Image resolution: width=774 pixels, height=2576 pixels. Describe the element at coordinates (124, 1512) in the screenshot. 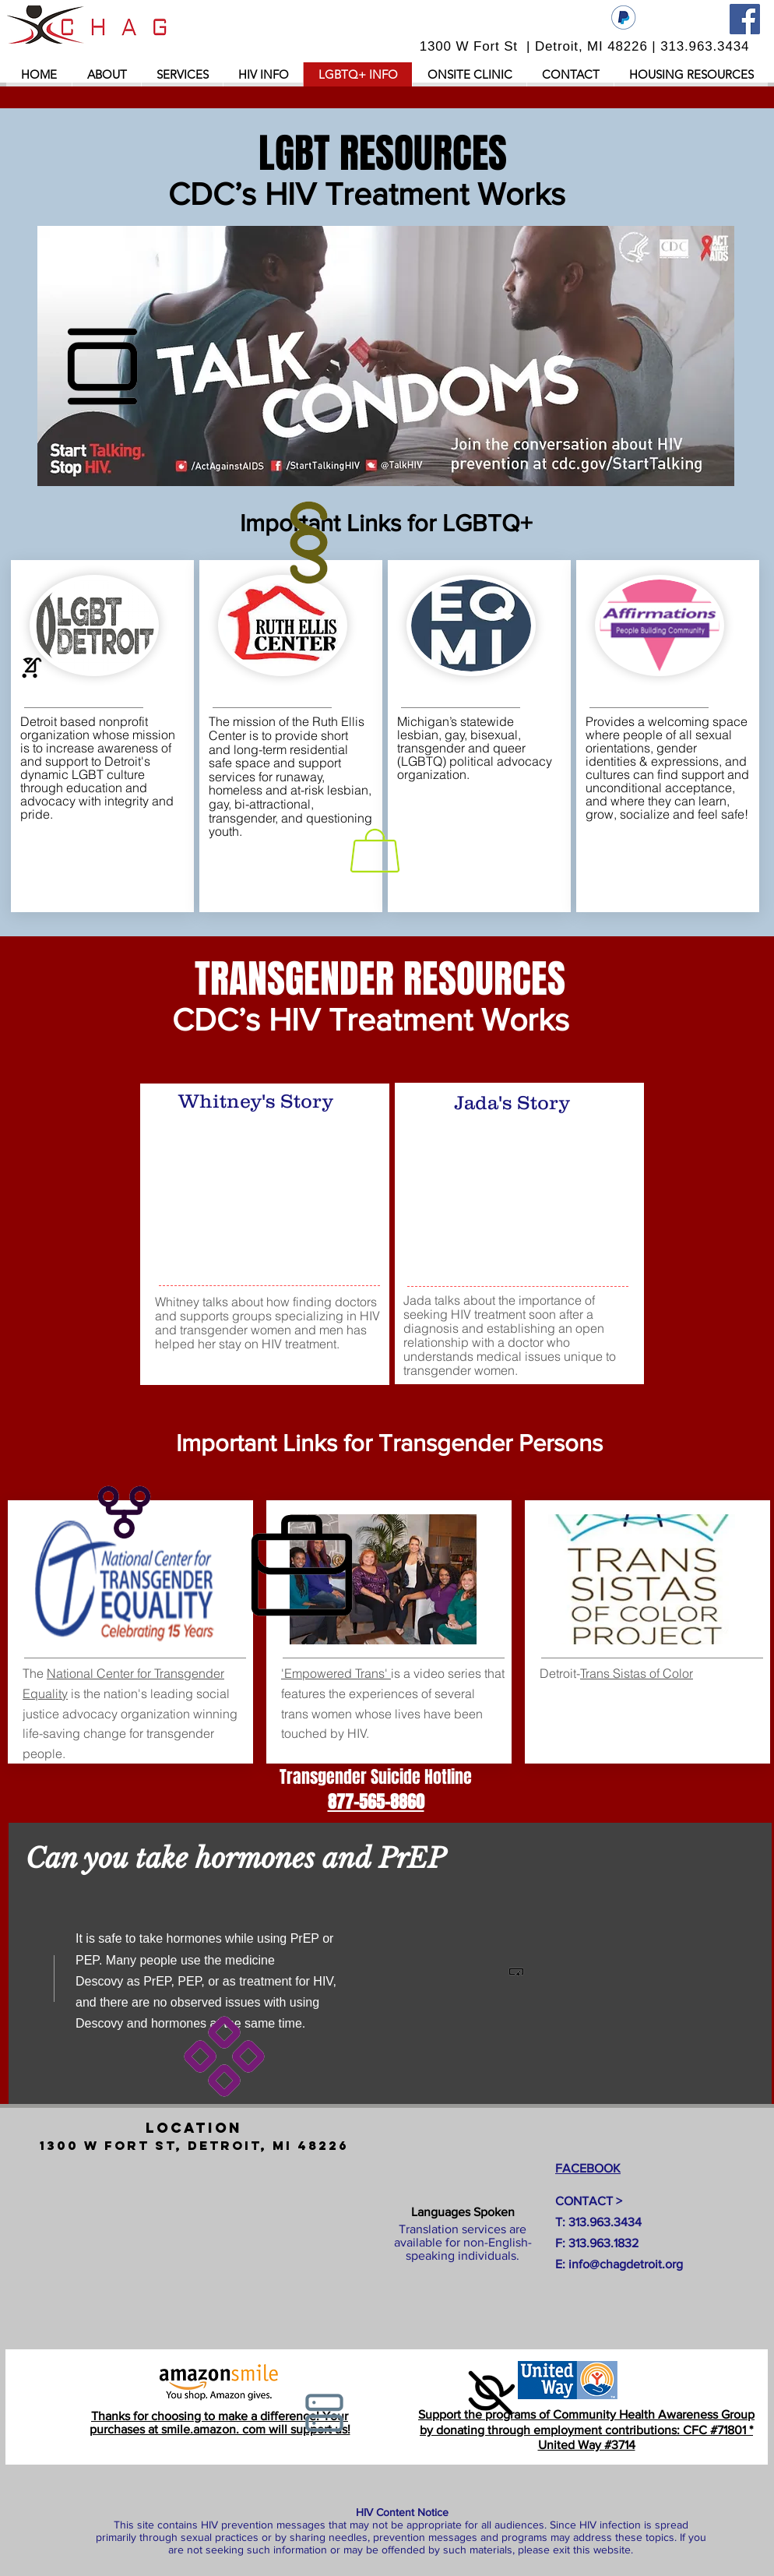

I see `fork a repository` at that location.